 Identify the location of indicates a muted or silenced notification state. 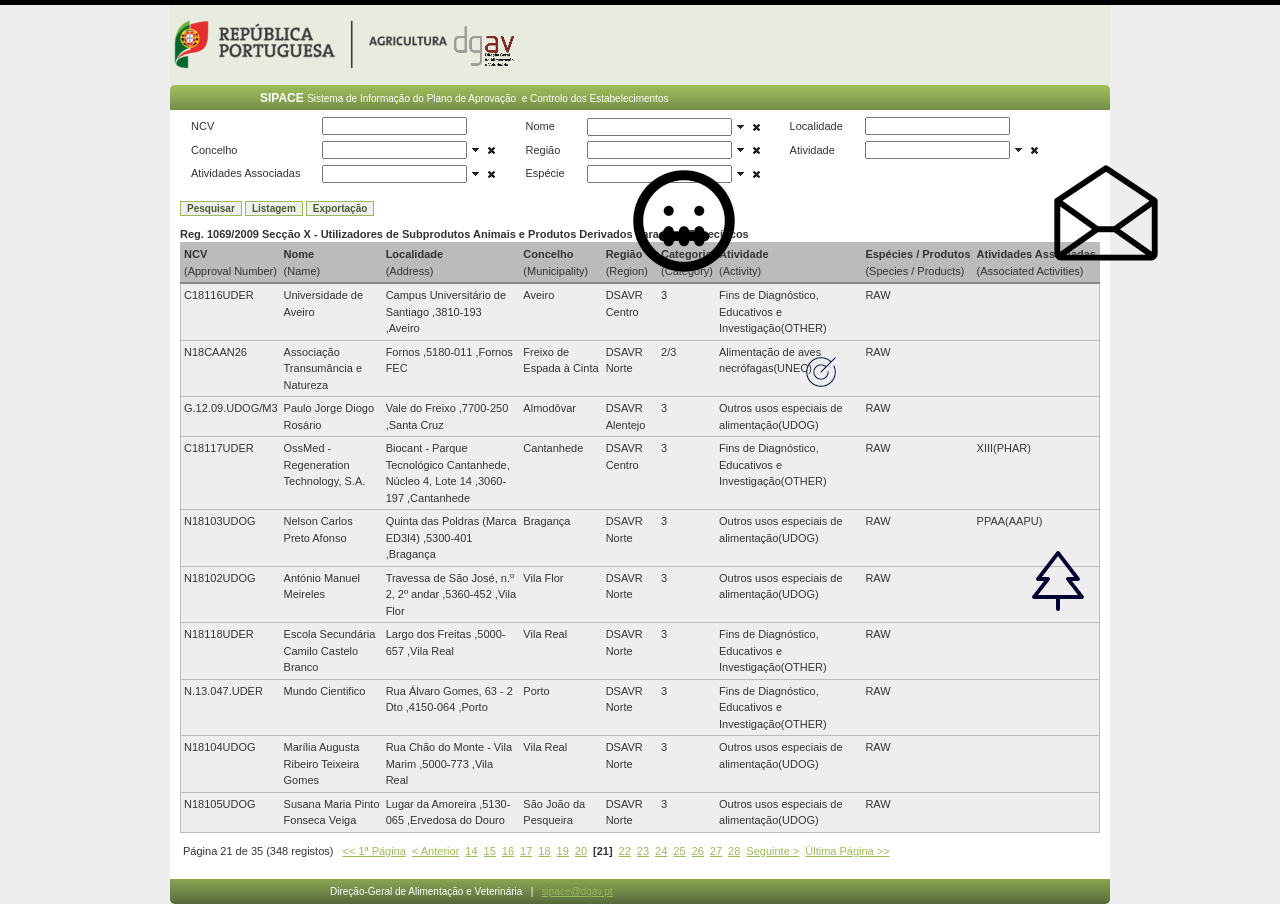
(684, 221).